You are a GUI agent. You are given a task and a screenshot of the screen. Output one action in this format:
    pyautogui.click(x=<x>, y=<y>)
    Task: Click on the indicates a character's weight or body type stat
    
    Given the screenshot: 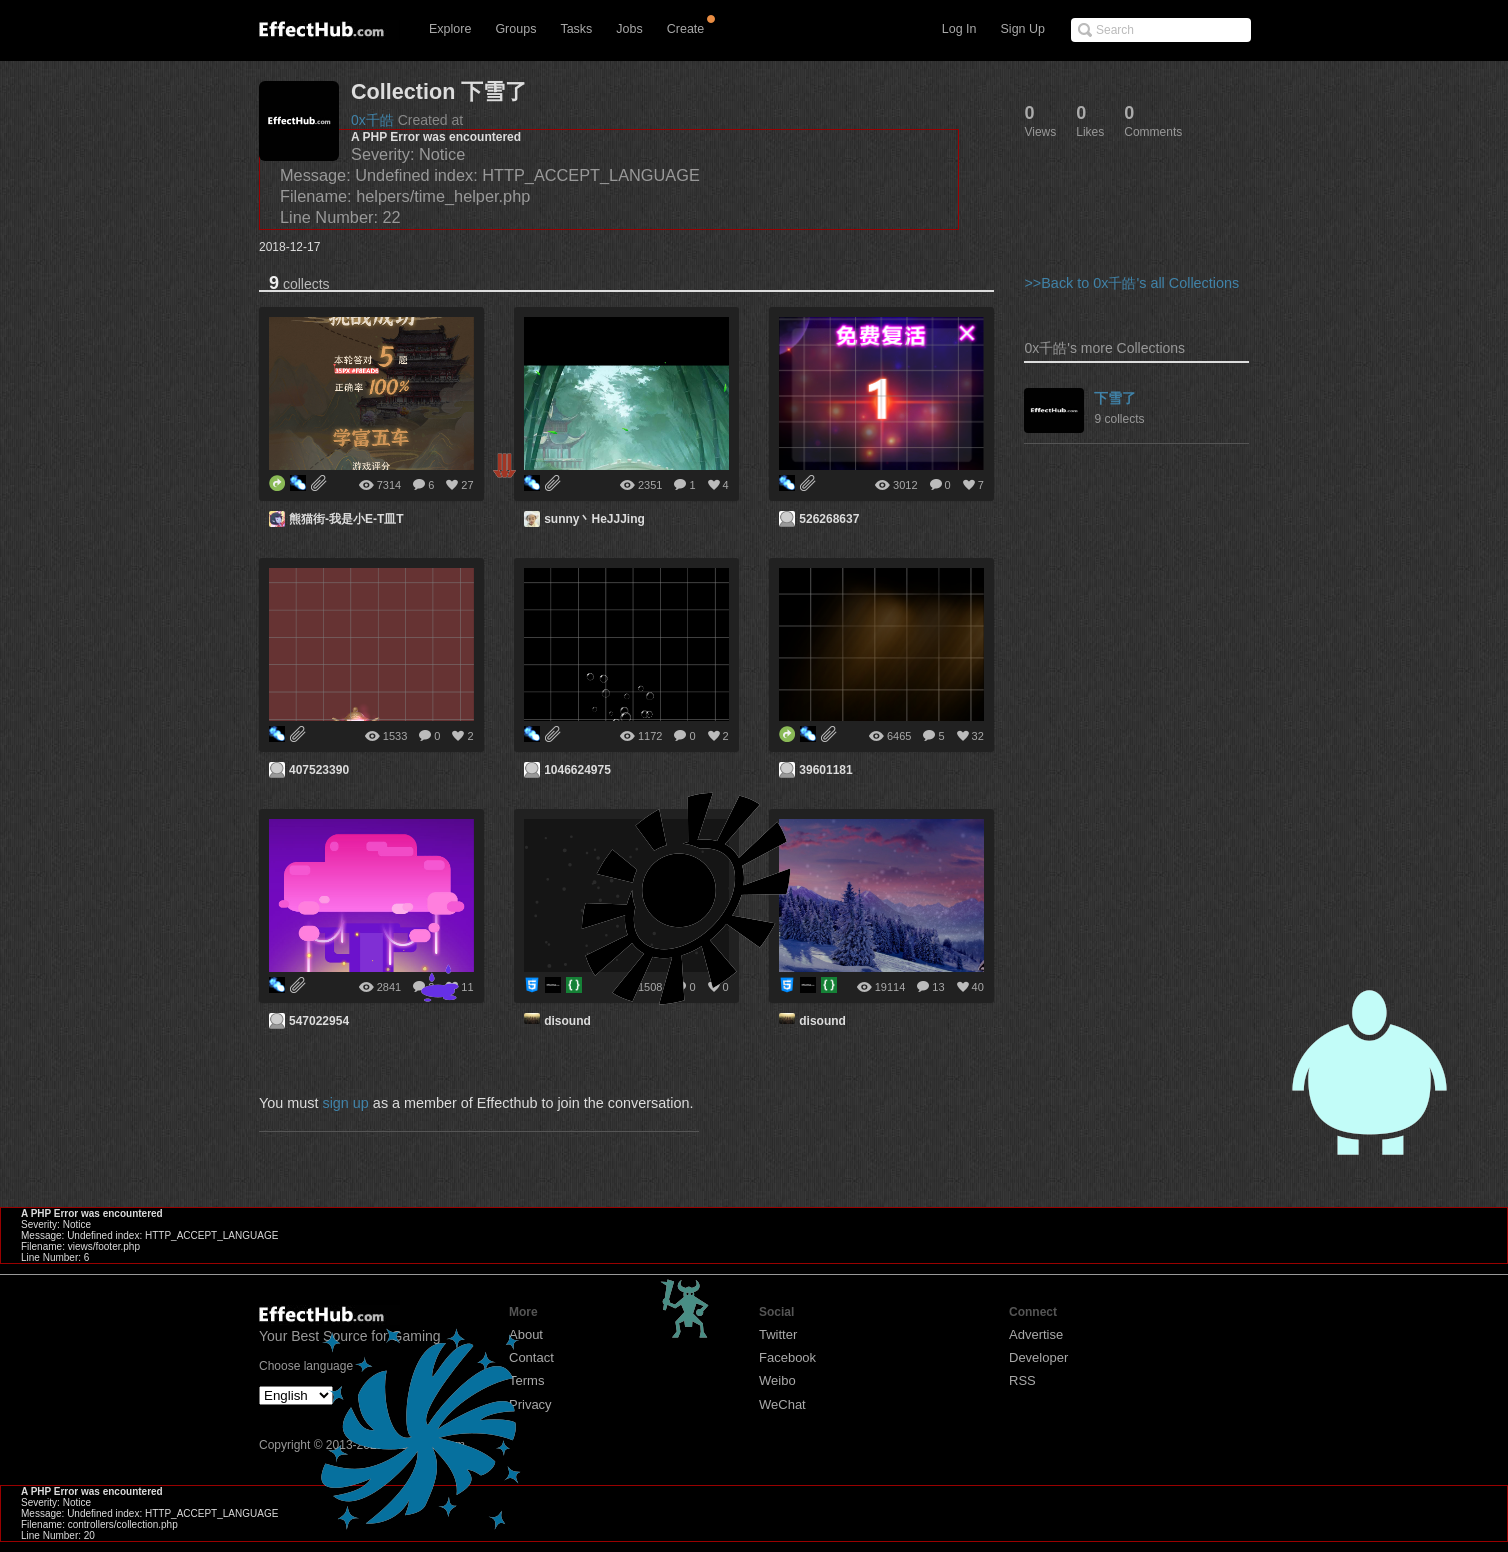 What is the action you would take?
    pyautogui.click(x=1369, y=1072)
    